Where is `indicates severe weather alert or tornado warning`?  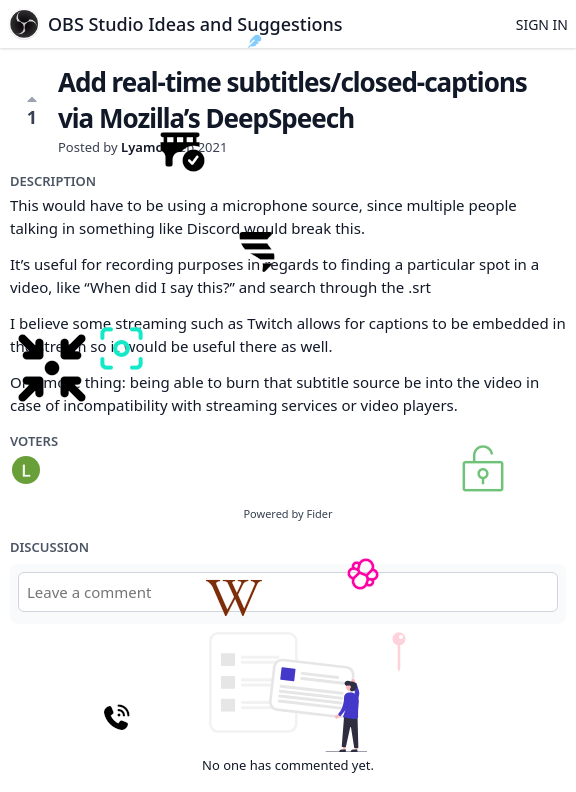
indicates severe weather alert or tornado warning is located at coordinates (257, 252).